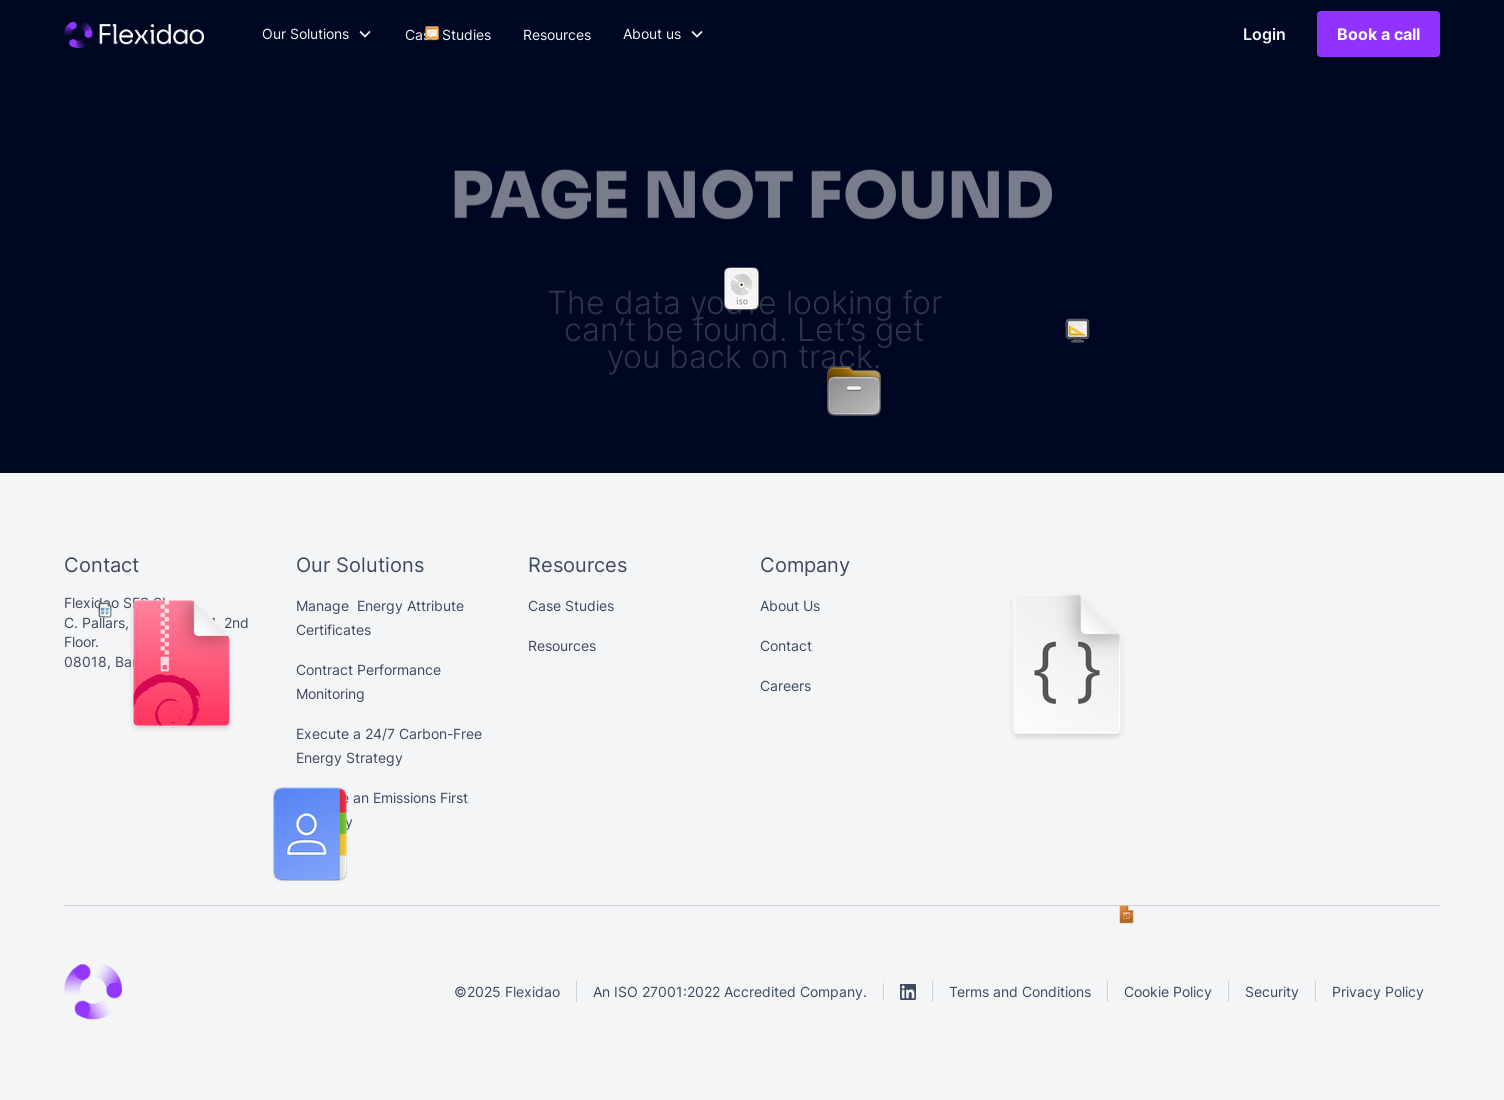 The width and height of the screenshot is (1504, 1100). Describe the element at coordinates (854, 391) in the screenshot. I see `open the file manager application` at that location.